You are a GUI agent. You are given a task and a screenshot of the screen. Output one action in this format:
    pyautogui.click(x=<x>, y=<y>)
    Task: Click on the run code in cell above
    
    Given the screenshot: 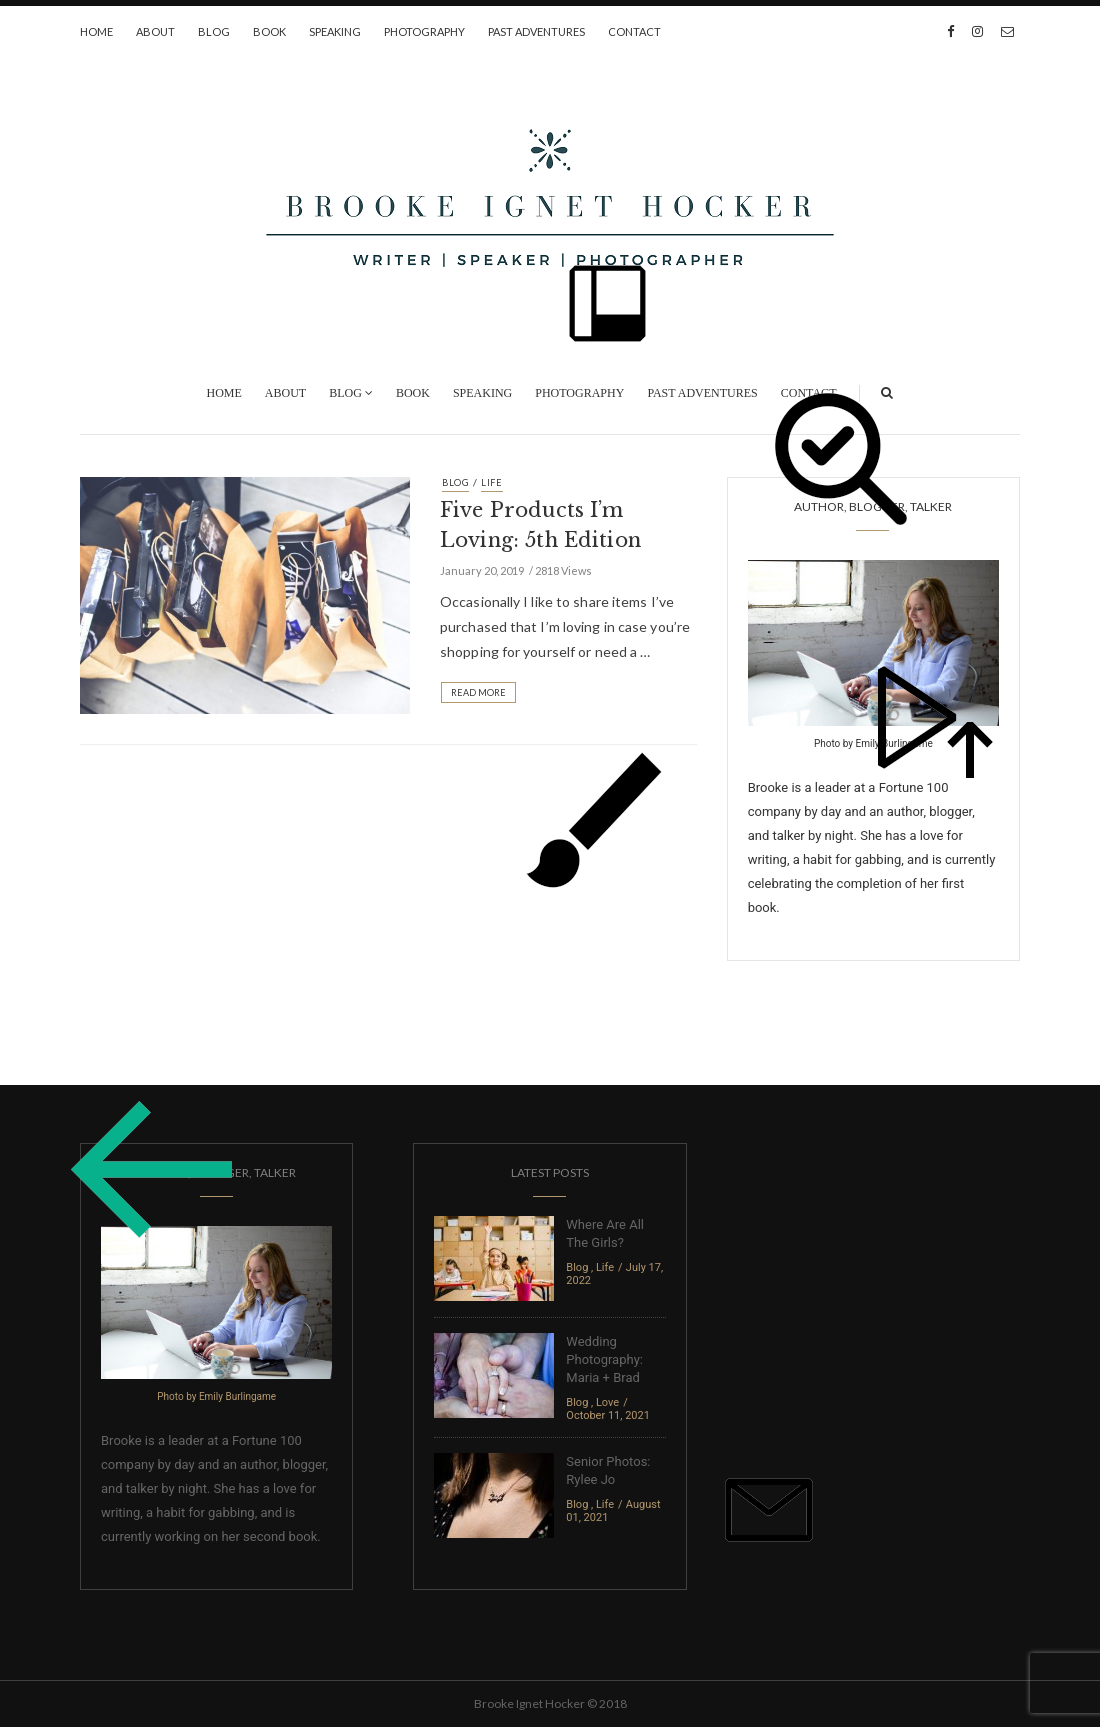 What is the action you would take?
    pyautogui.click(x=934, y=722)
    